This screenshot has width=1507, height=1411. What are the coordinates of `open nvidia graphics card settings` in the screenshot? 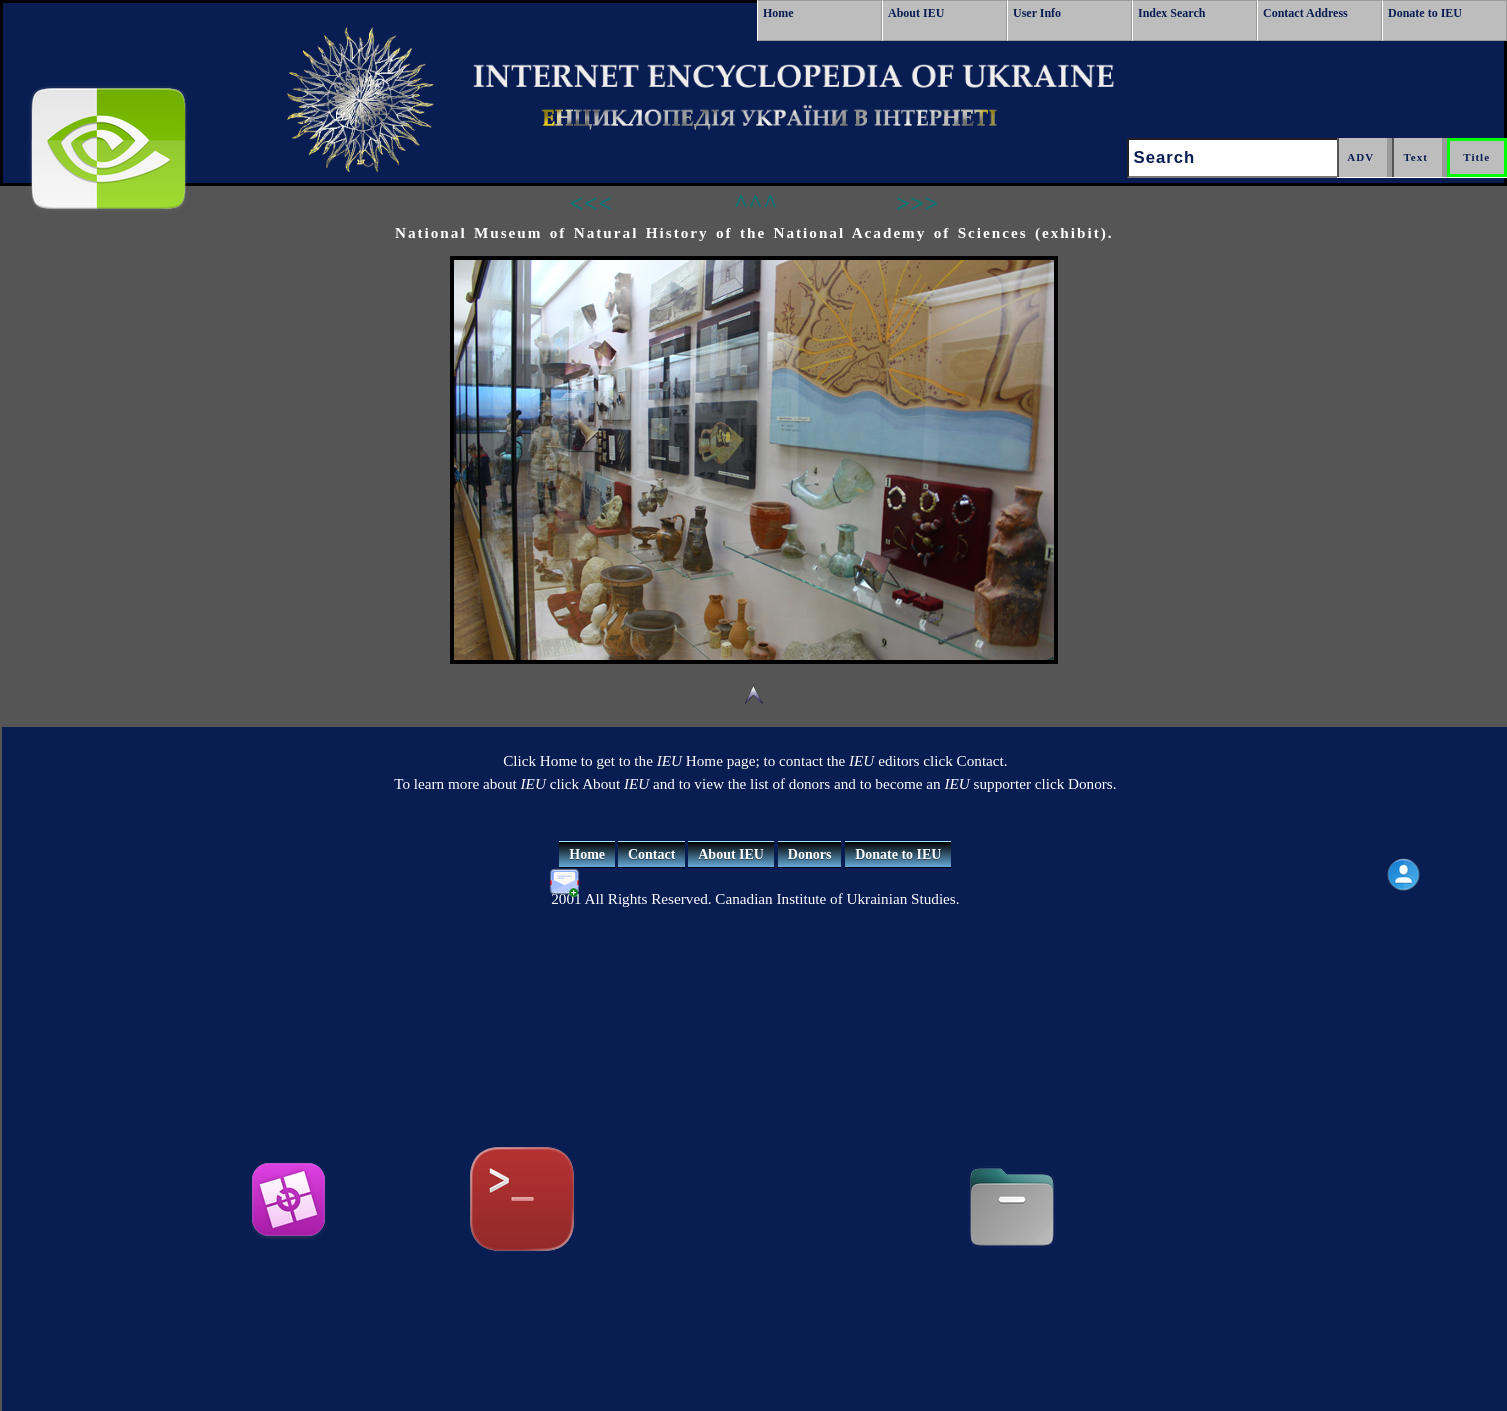 It's located at (108, 148).